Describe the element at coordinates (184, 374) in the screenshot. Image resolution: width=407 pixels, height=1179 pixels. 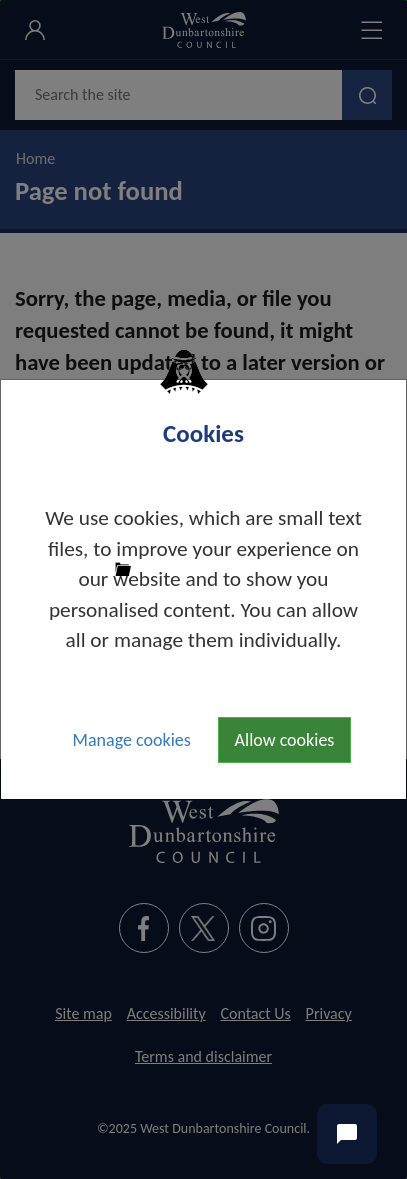
I see `select the cyclops character or creature` at that location.